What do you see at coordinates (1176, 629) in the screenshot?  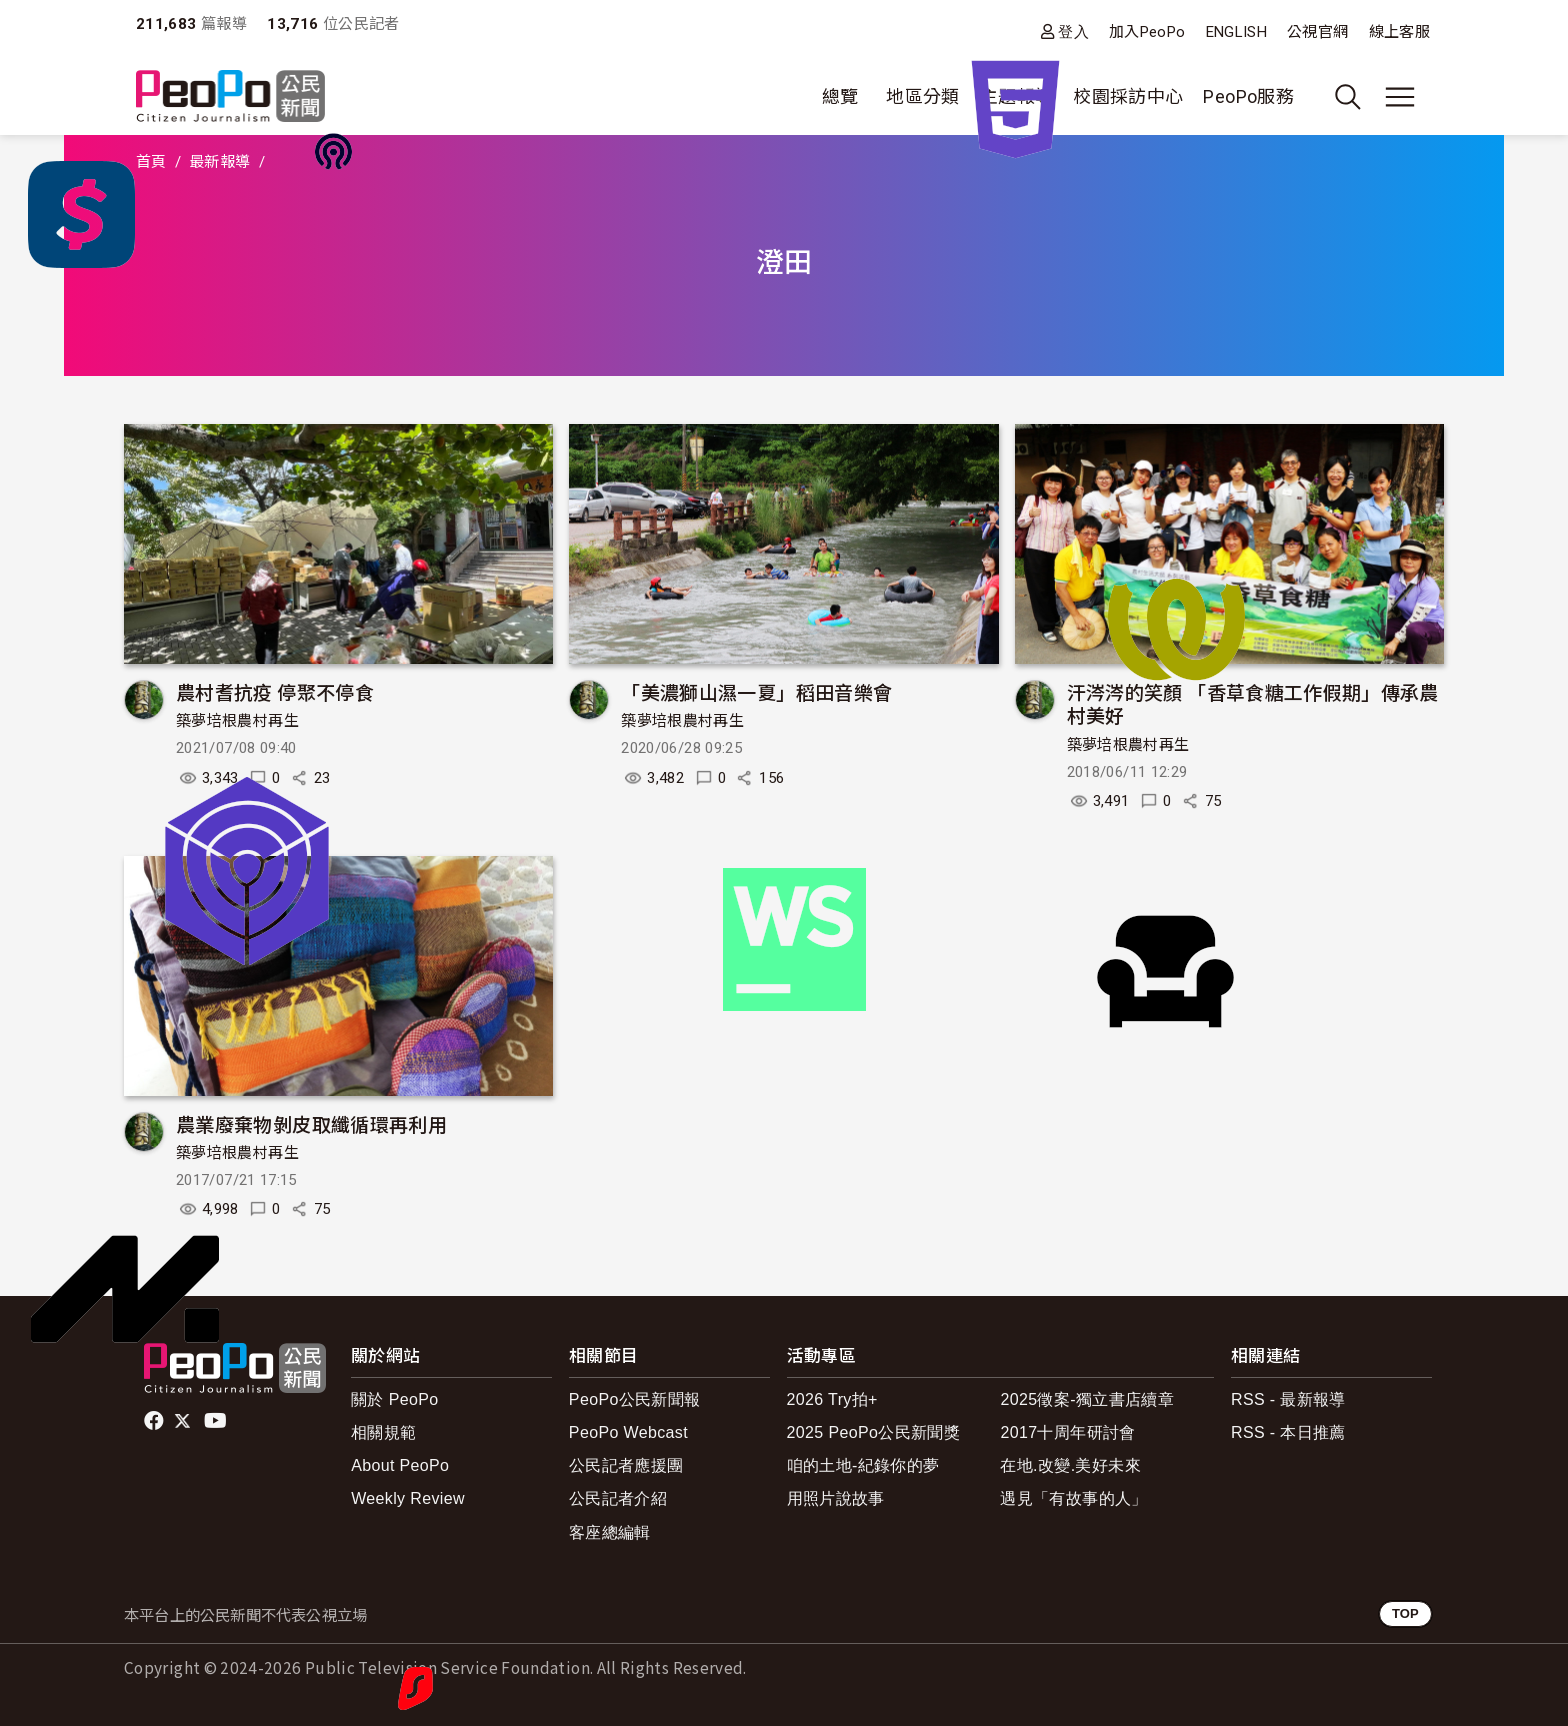 I see `open weblate translation platform` at bounding box center [1176, 629].